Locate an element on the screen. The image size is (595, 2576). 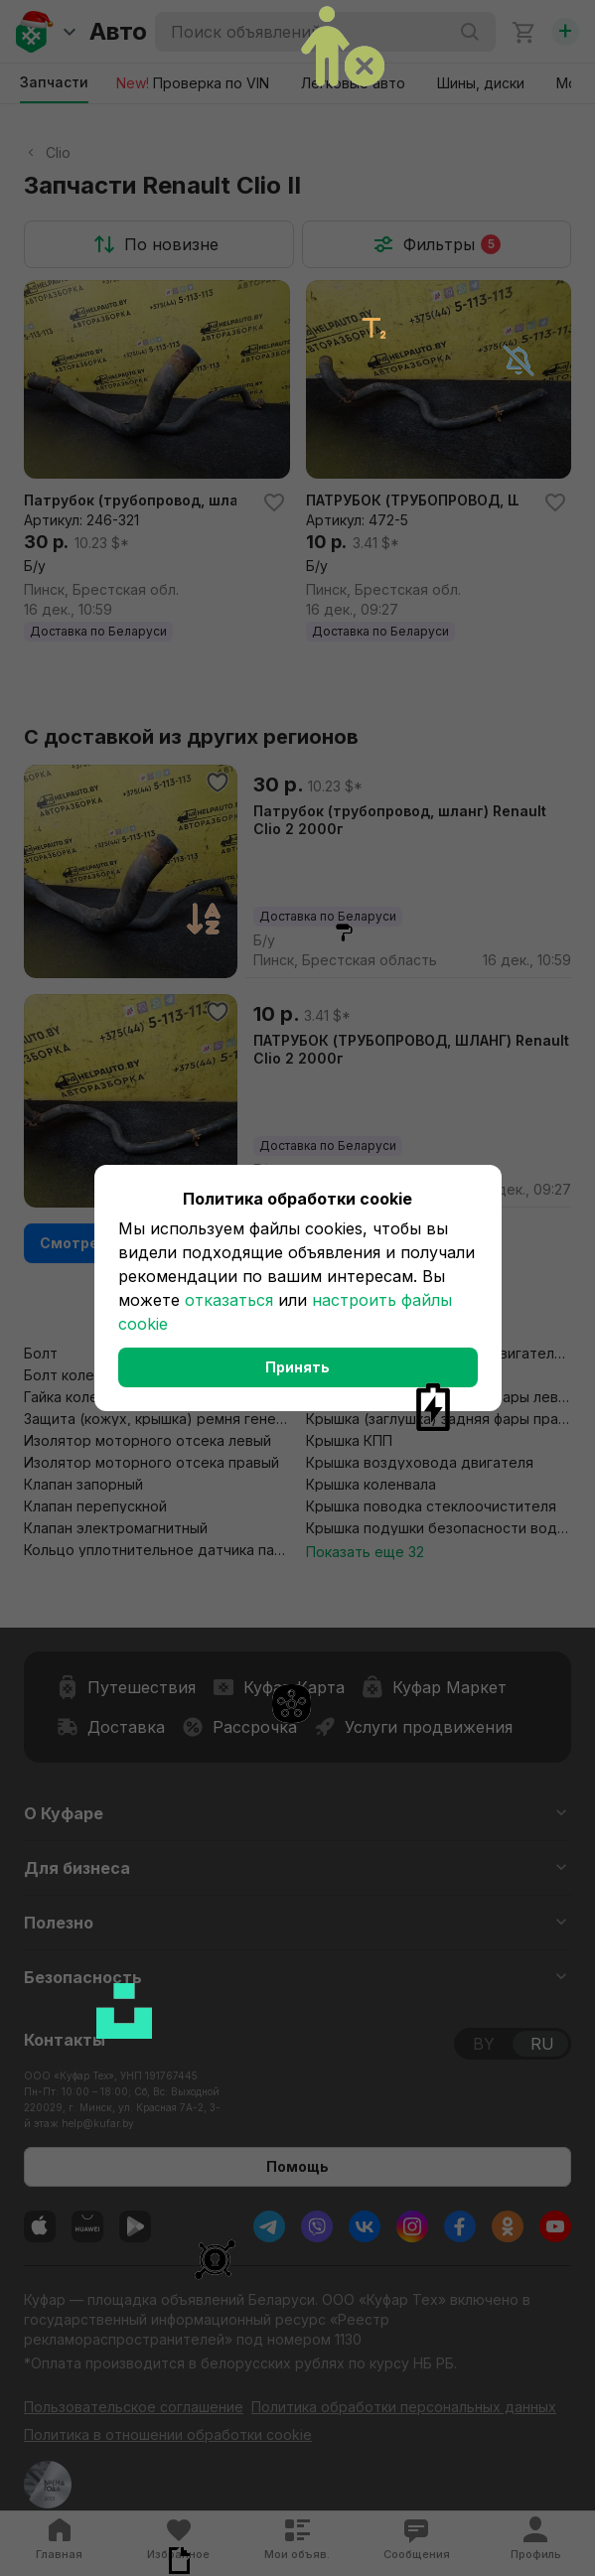
customize theme or appearance settings is located at coordinates (344, 931).